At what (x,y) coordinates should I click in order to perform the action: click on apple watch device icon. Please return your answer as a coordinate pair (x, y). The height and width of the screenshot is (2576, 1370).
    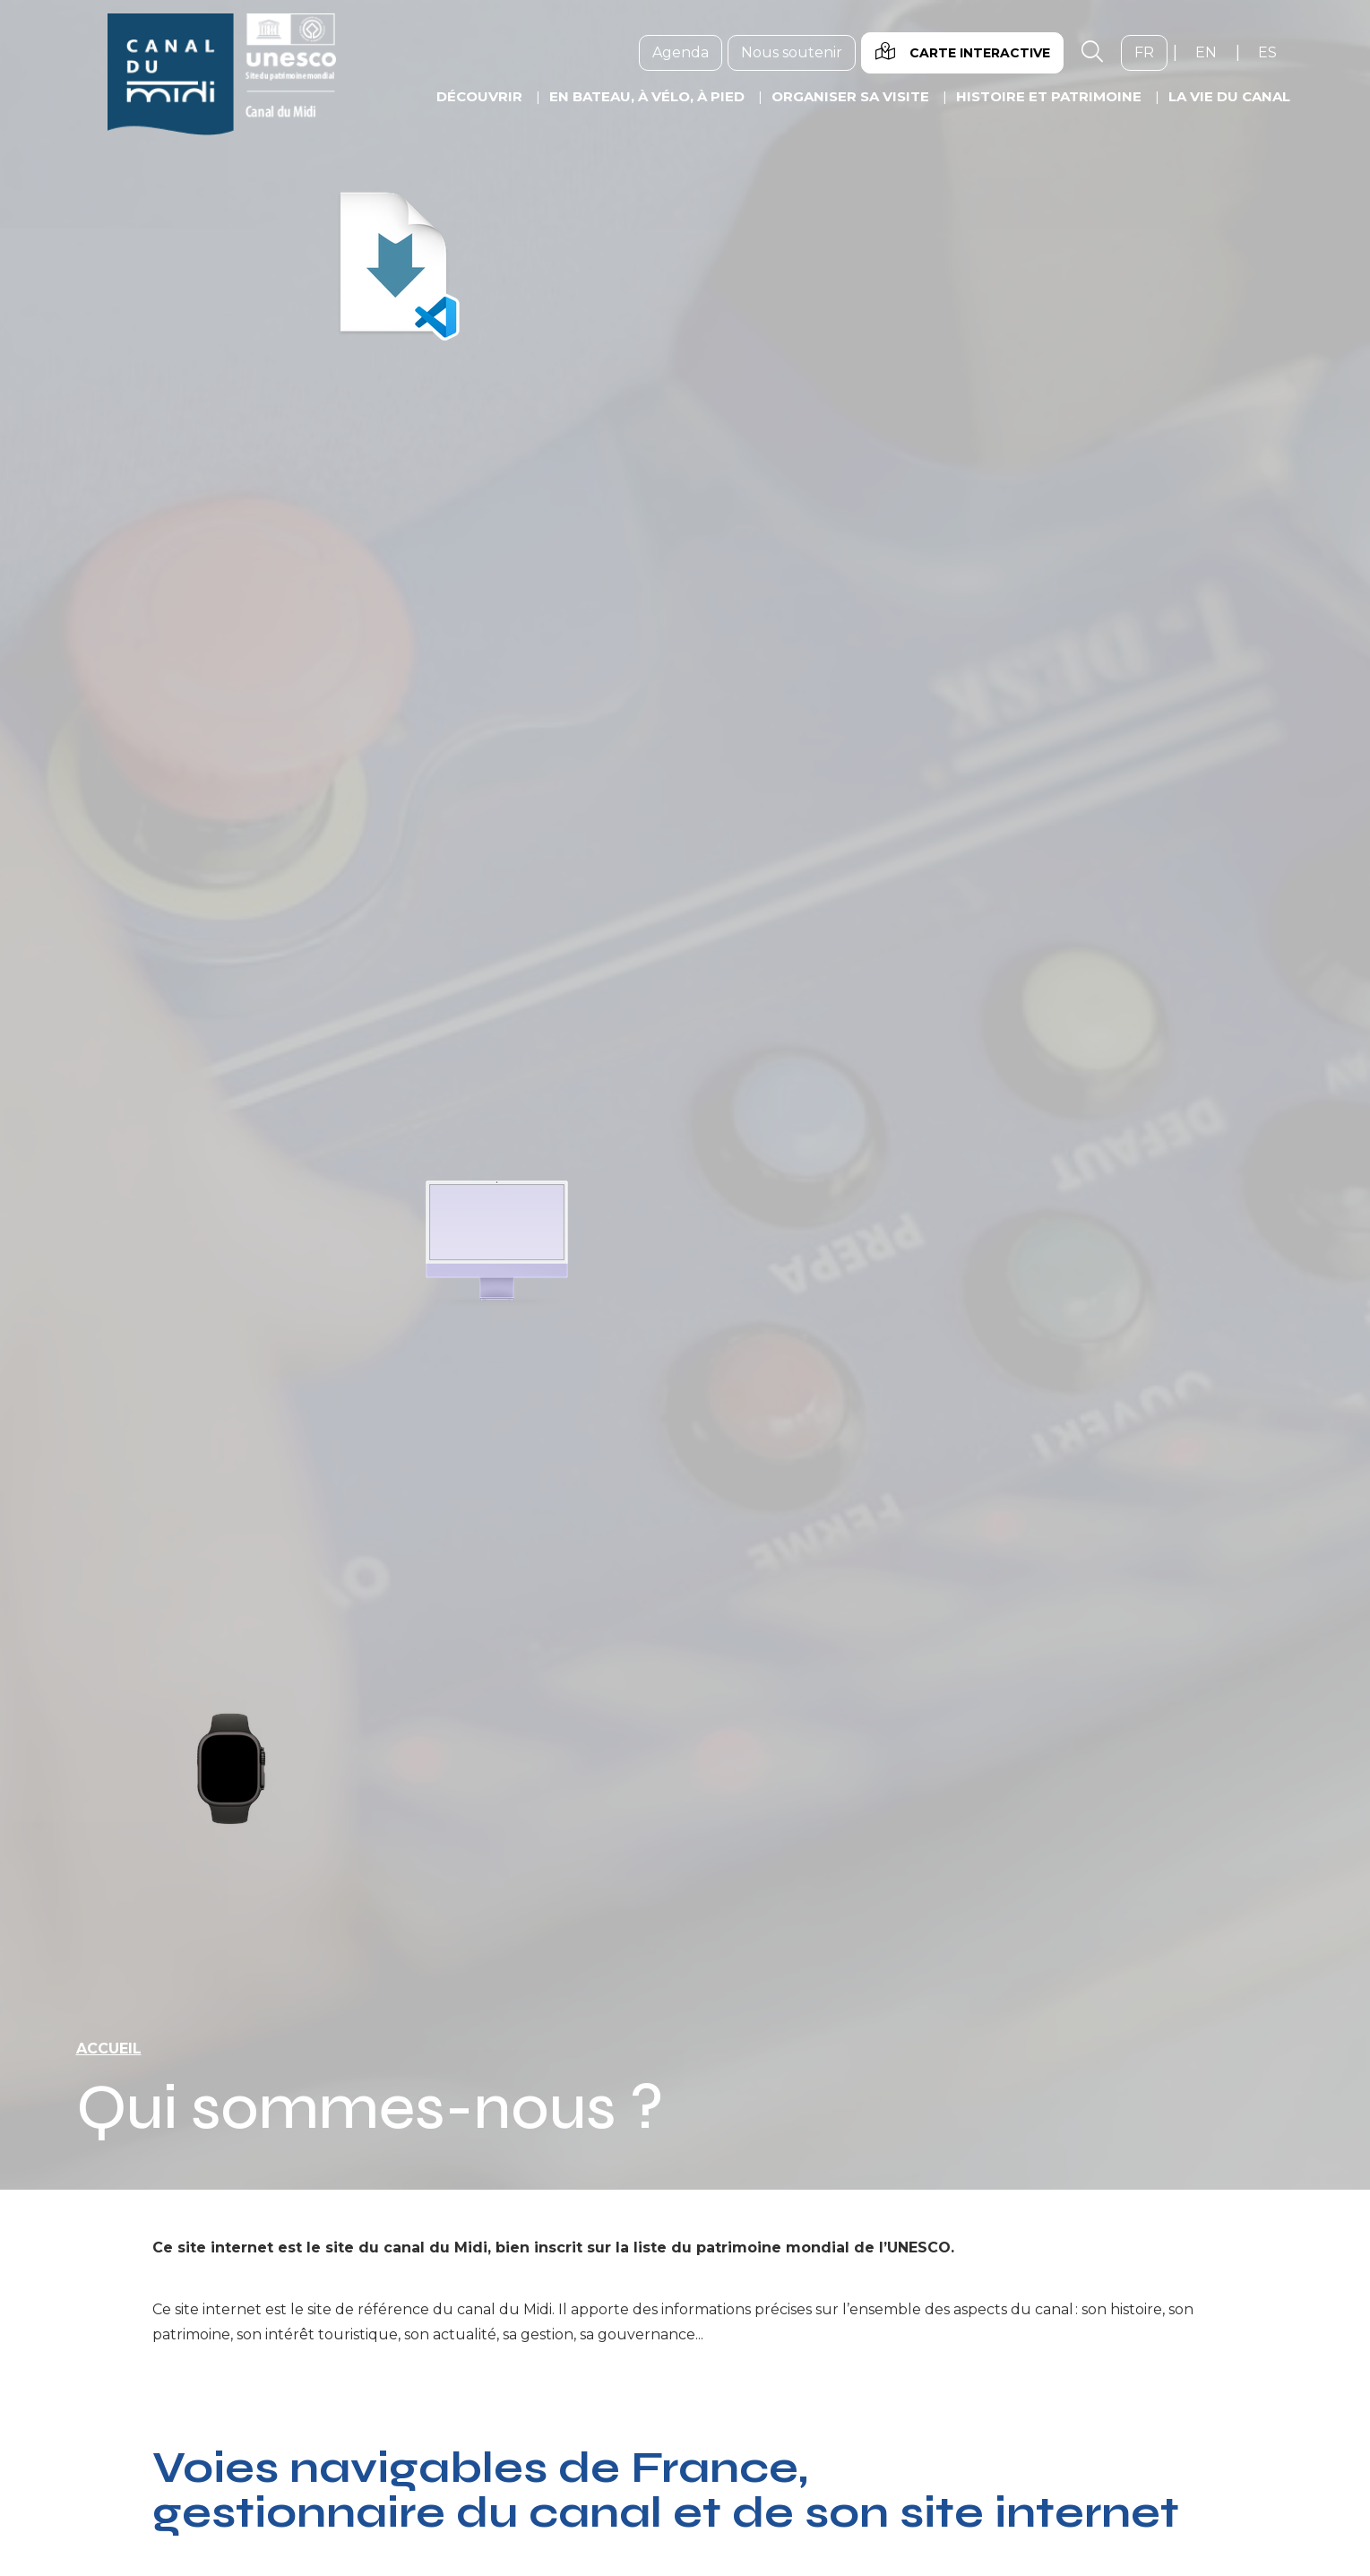
    Looking at the image, I should click on (229, 1768).